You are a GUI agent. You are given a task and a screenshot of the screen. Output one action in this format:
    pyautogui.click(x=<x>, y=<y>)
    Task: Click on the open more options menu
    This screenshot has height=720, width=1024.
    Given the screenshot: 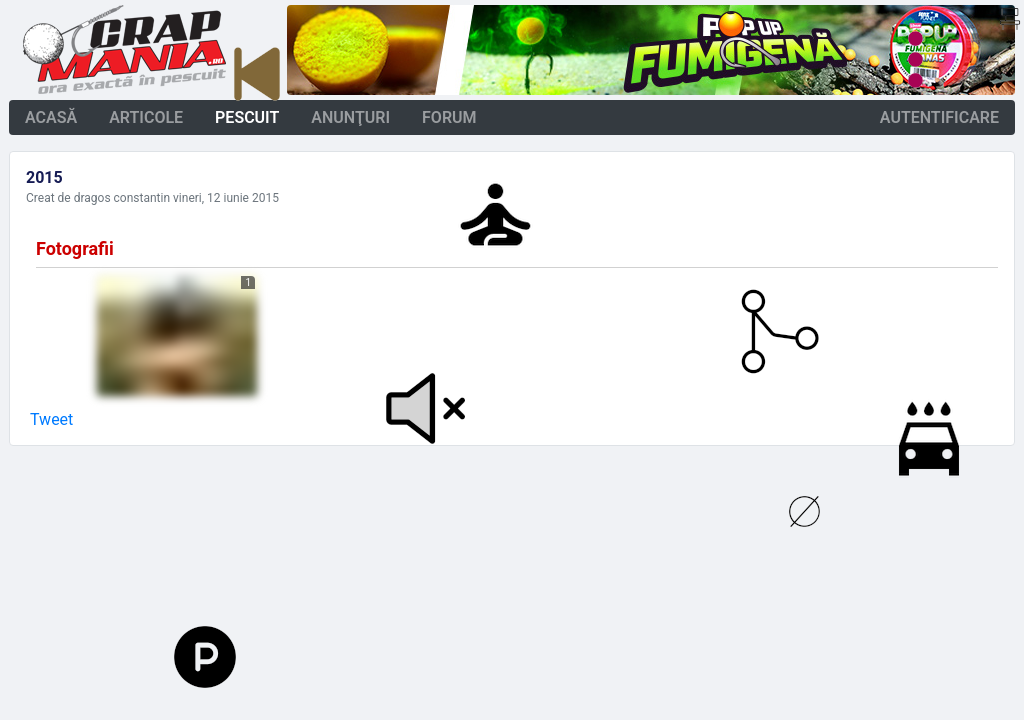 What is the action you would take?
    pyautogui.click(x=915, y=59)
    